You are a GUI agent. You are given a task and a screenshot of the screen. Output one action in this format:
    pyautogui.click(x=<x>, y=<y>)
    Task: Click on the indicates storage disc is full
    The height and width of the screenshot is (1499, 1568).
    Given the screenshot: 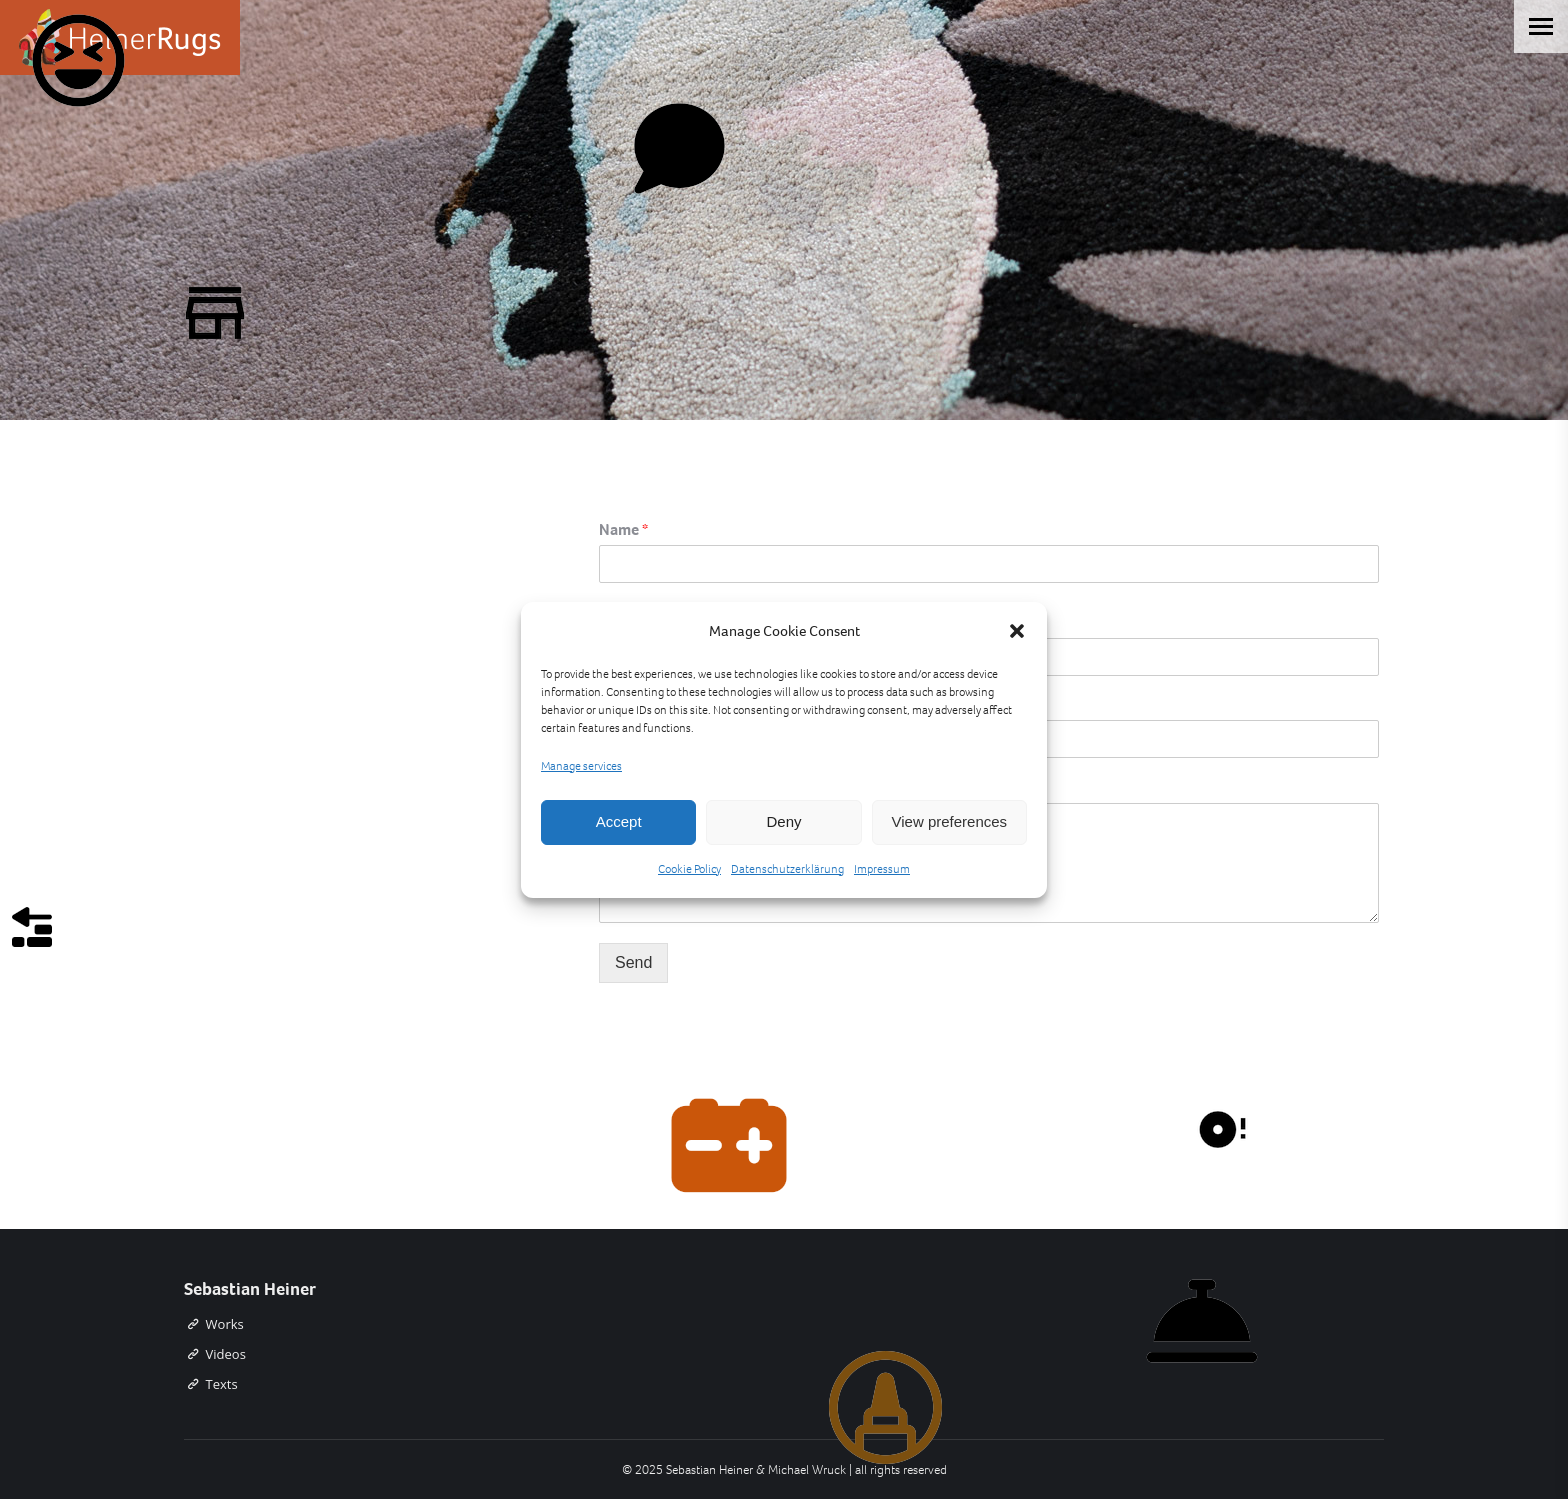 What is the action you would take?
    pyautogui.click(x=1222, y=1129)
    